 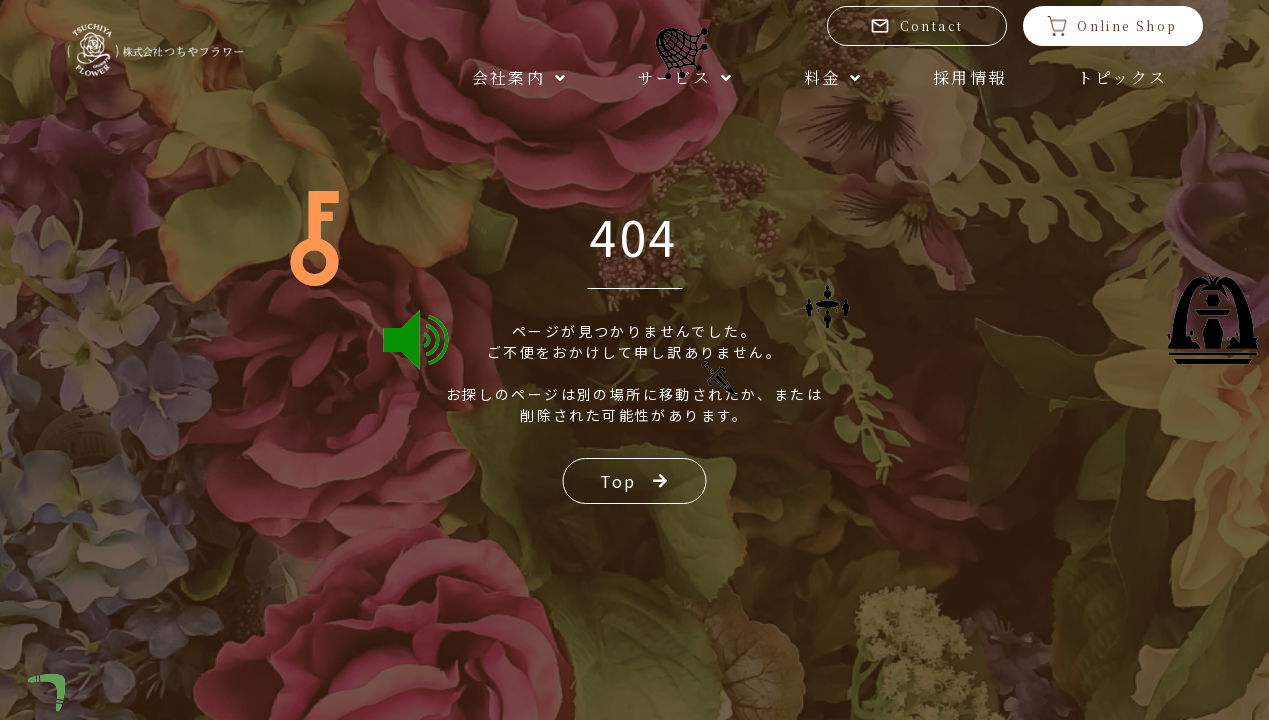 I want to click on equip a dagger or short blade weapon, so click(x=718, y=378).